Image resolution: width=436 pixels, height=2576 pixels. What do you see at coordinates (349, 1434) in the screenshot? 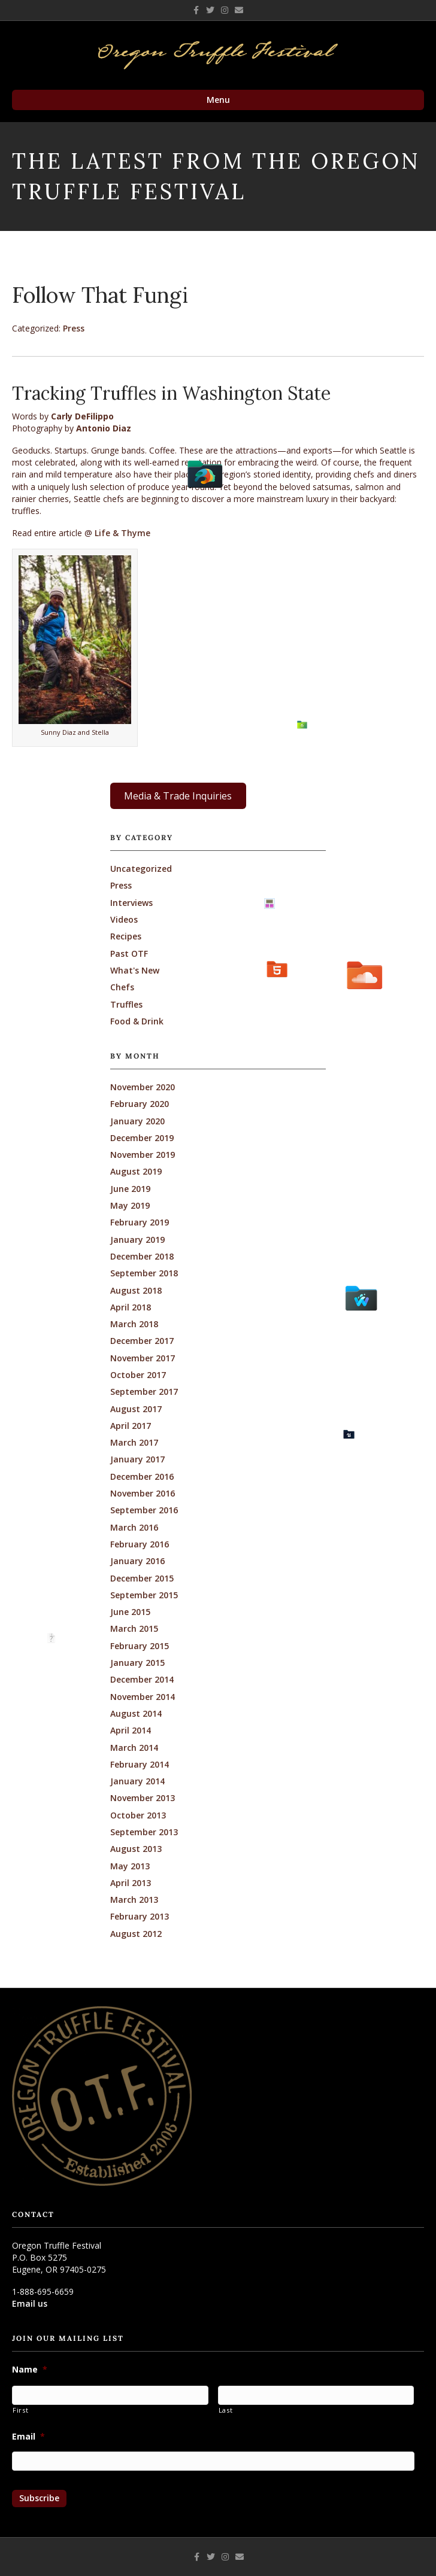
I see `folder containing Unreal Engine project files` at bounding box center [349, 1434].